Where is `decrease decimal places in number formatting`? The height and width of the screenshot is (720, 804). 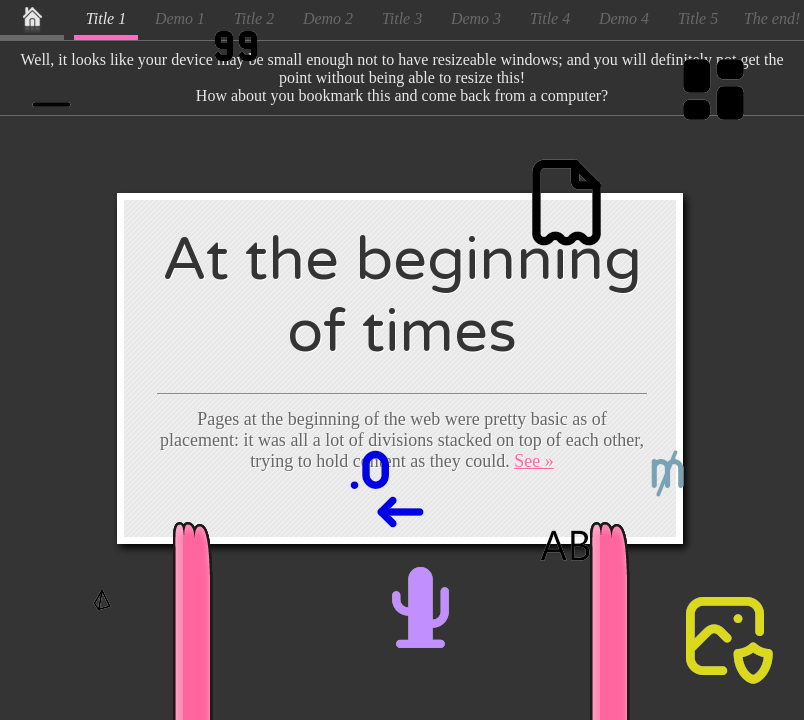
decrease decimal places in number formatting is located at coordinates (389, 489).